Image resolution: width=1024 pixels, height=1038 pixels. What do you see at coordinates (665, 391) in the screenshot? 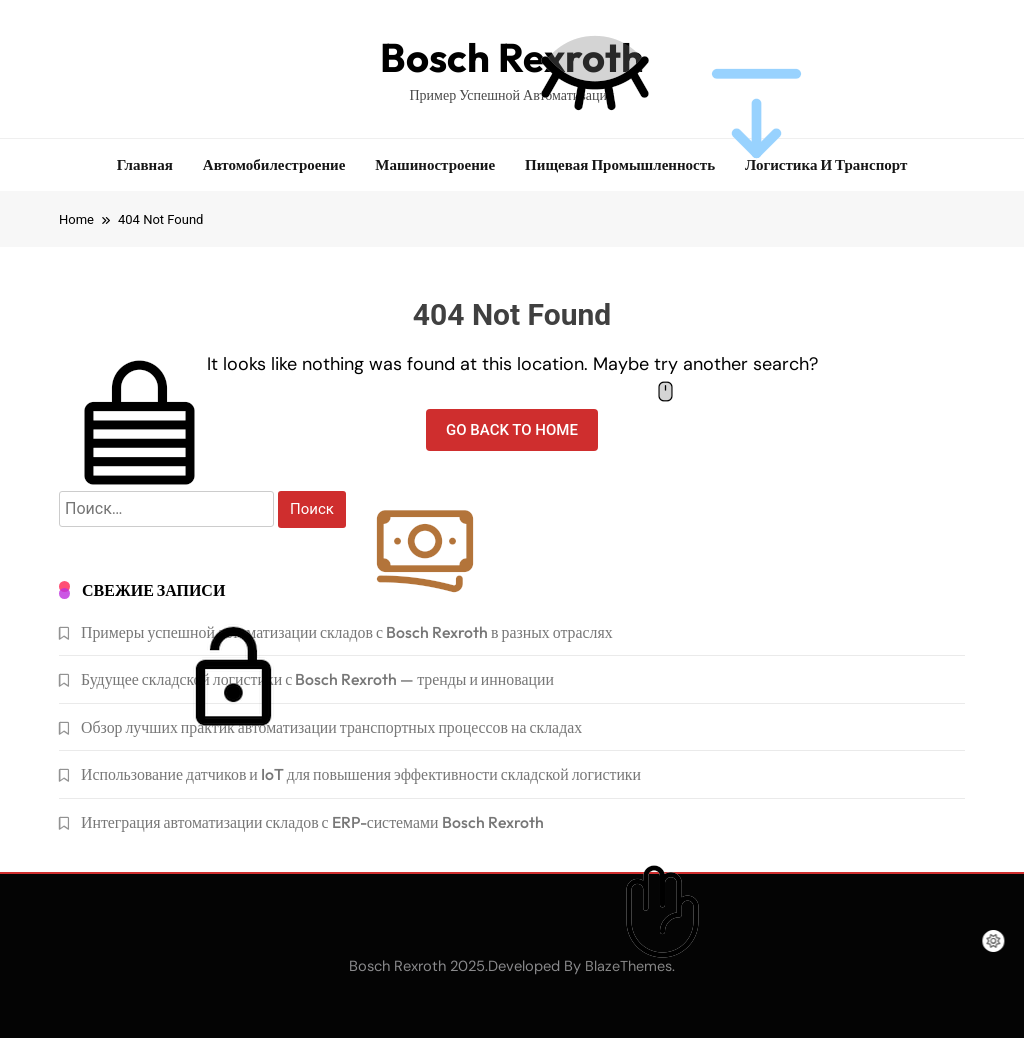
I see `adjust mouse or cursor settings` at bounding box center [665, 391].